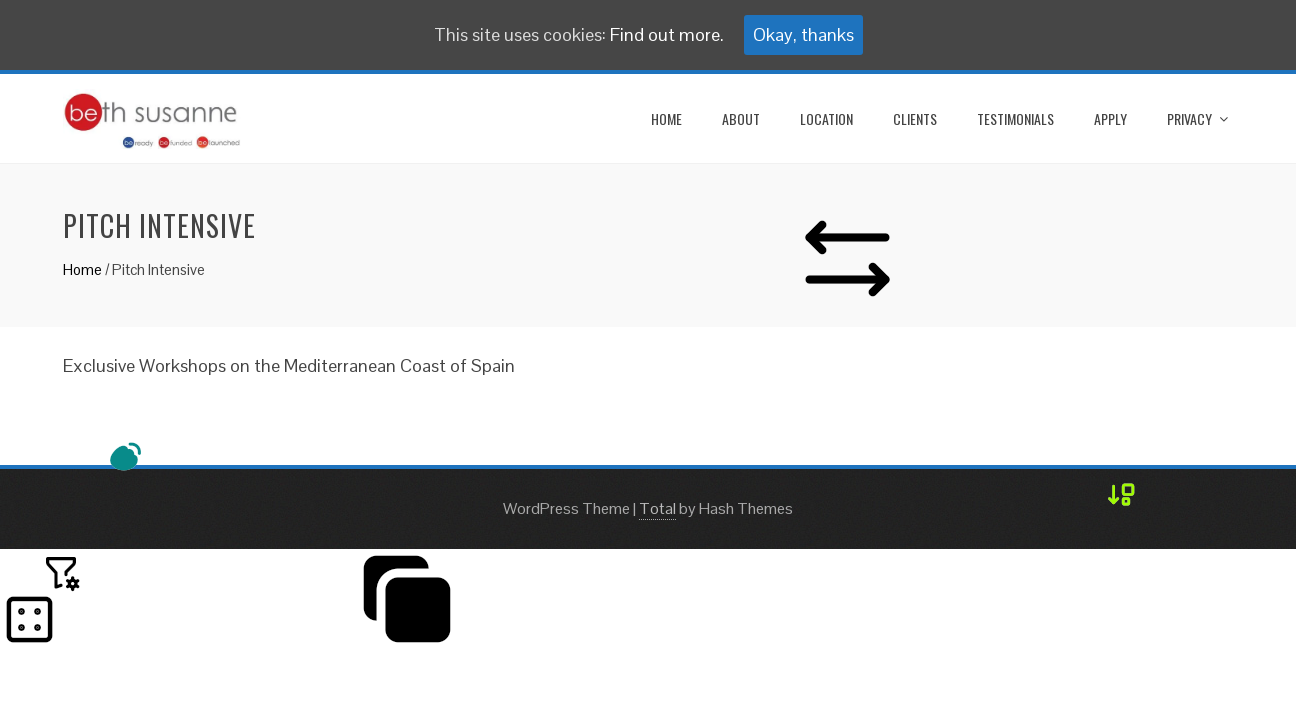 This screenshot has height=720, width=1296. I want to click on sort items from smallest to largest, so click(1120, 494).